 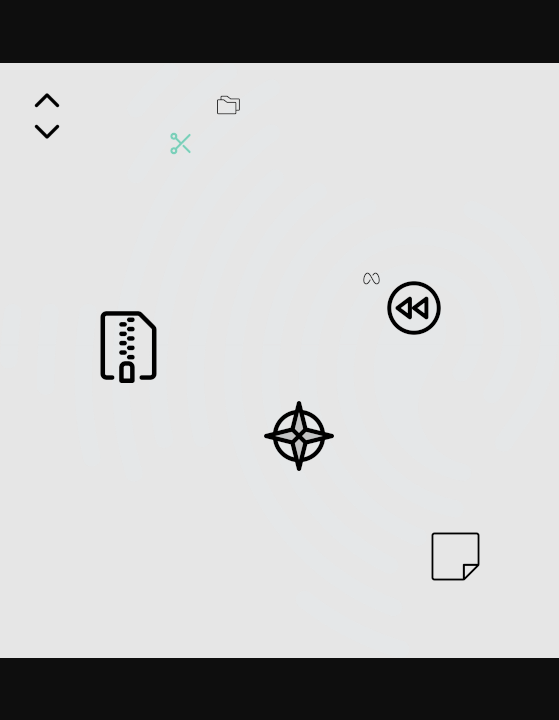 I want to click on rewind or skip backward in media playback, so click(x=414, y=308).